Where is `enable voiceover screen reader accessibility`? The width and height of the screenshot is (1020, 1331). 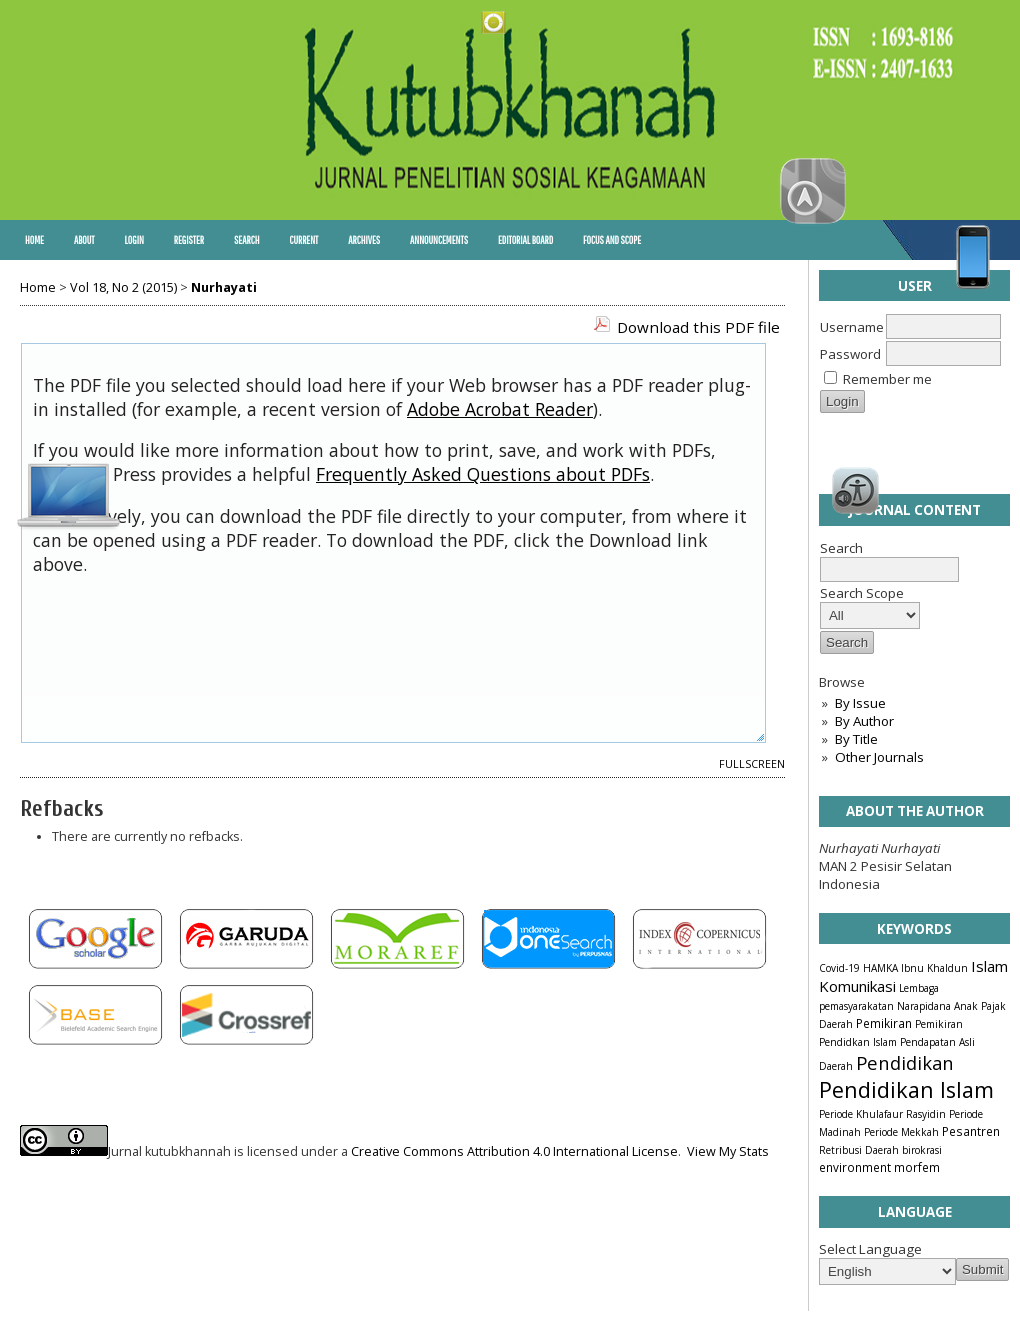
enable voiceover screen reader accessibility is located at coordinates (855, 490).